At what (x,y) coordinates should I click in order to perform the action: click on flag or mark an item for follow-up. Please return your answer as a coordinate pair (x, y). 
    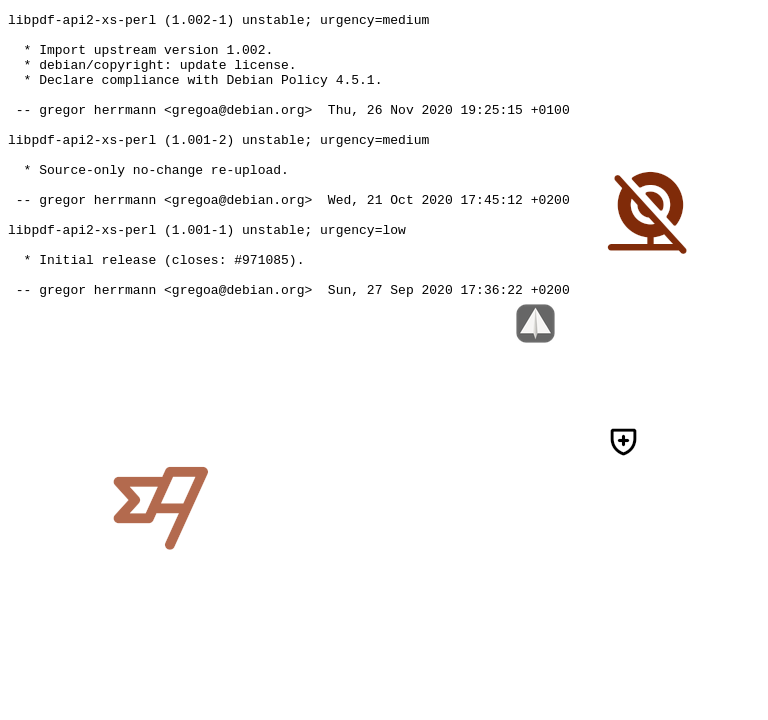
    Looking at the image, I should click on (160, 505).